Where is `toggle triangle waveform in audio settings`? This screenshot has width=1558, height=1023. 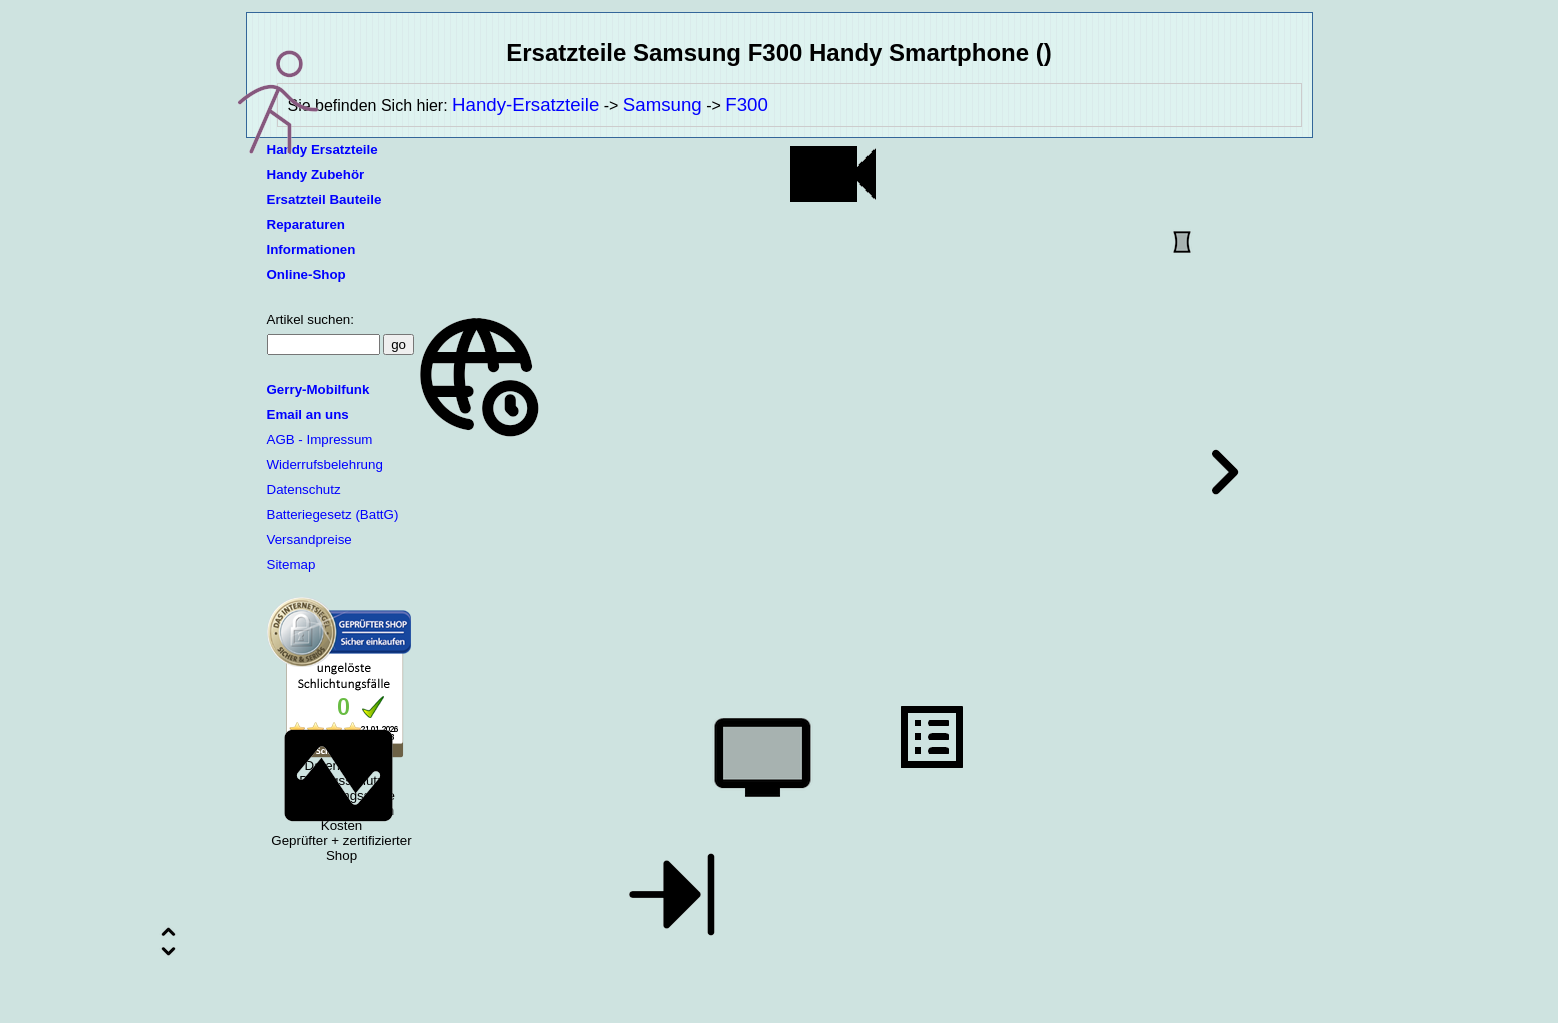 toggle triangle waveform in audio settings is located at coordinates (338, 775).